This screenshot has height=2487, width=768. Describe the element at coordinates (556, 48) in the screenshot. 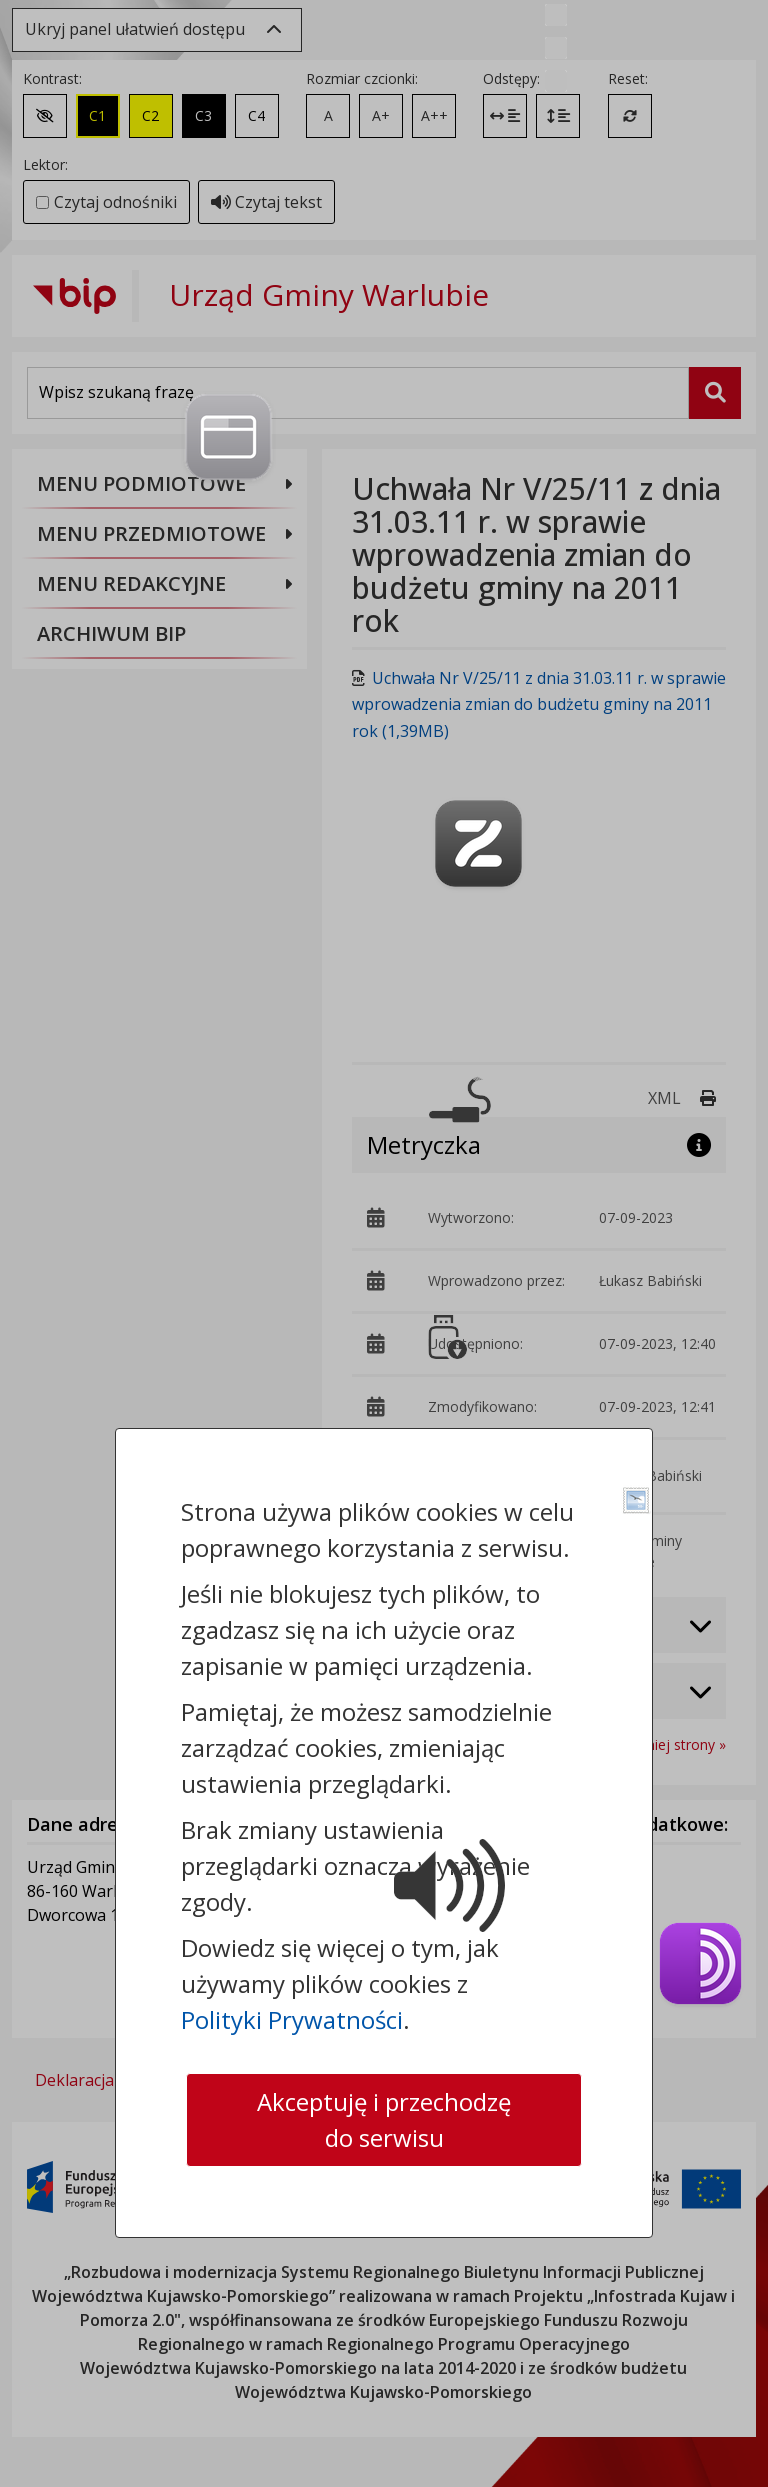

I see `view more options` at that location.